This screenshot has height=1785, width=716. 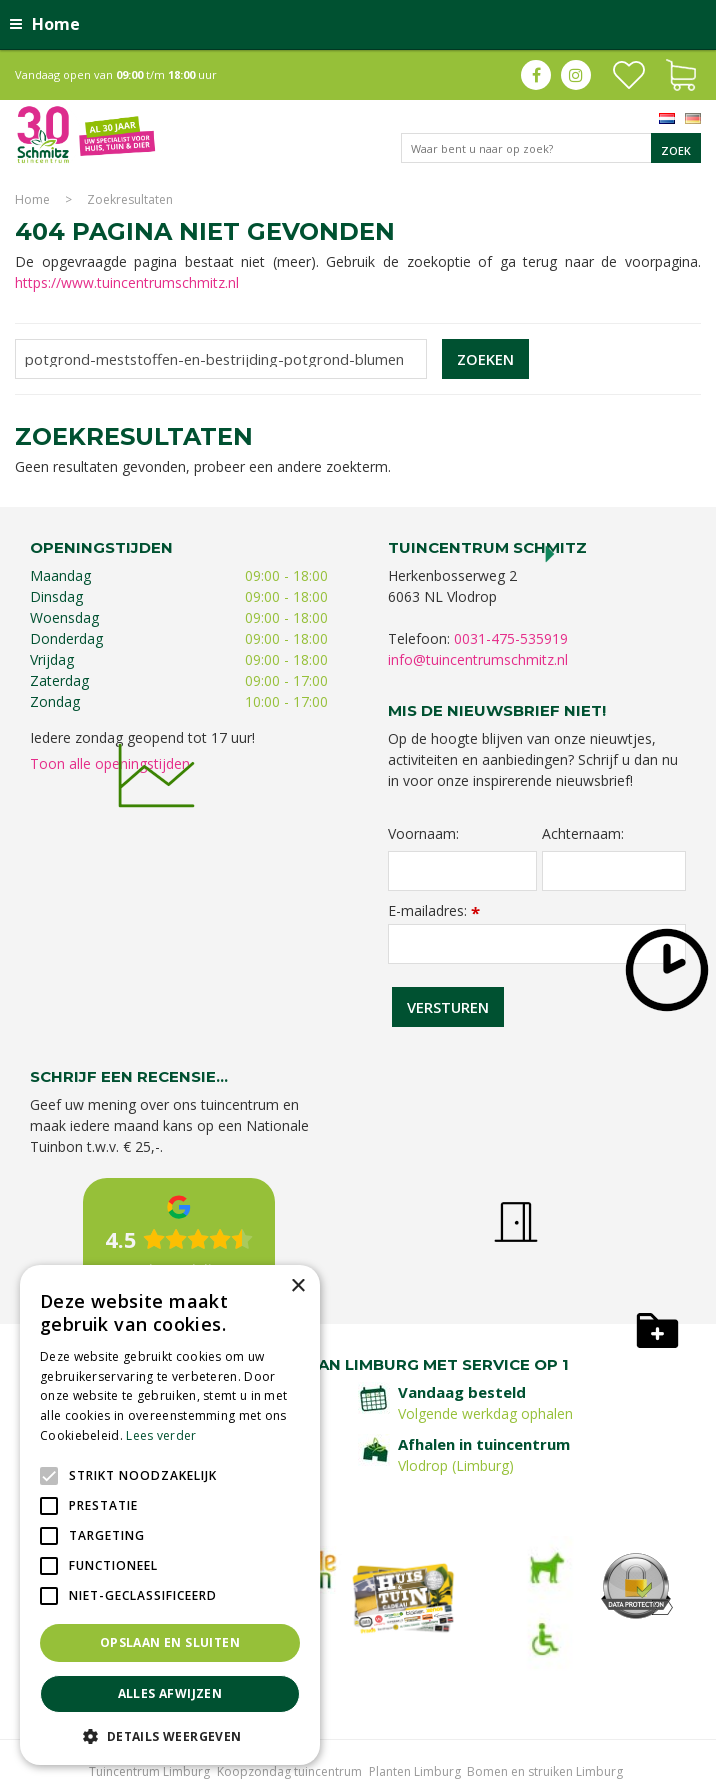 I want to click on apply a tag or label to an item, so click(x=661, y=1607).